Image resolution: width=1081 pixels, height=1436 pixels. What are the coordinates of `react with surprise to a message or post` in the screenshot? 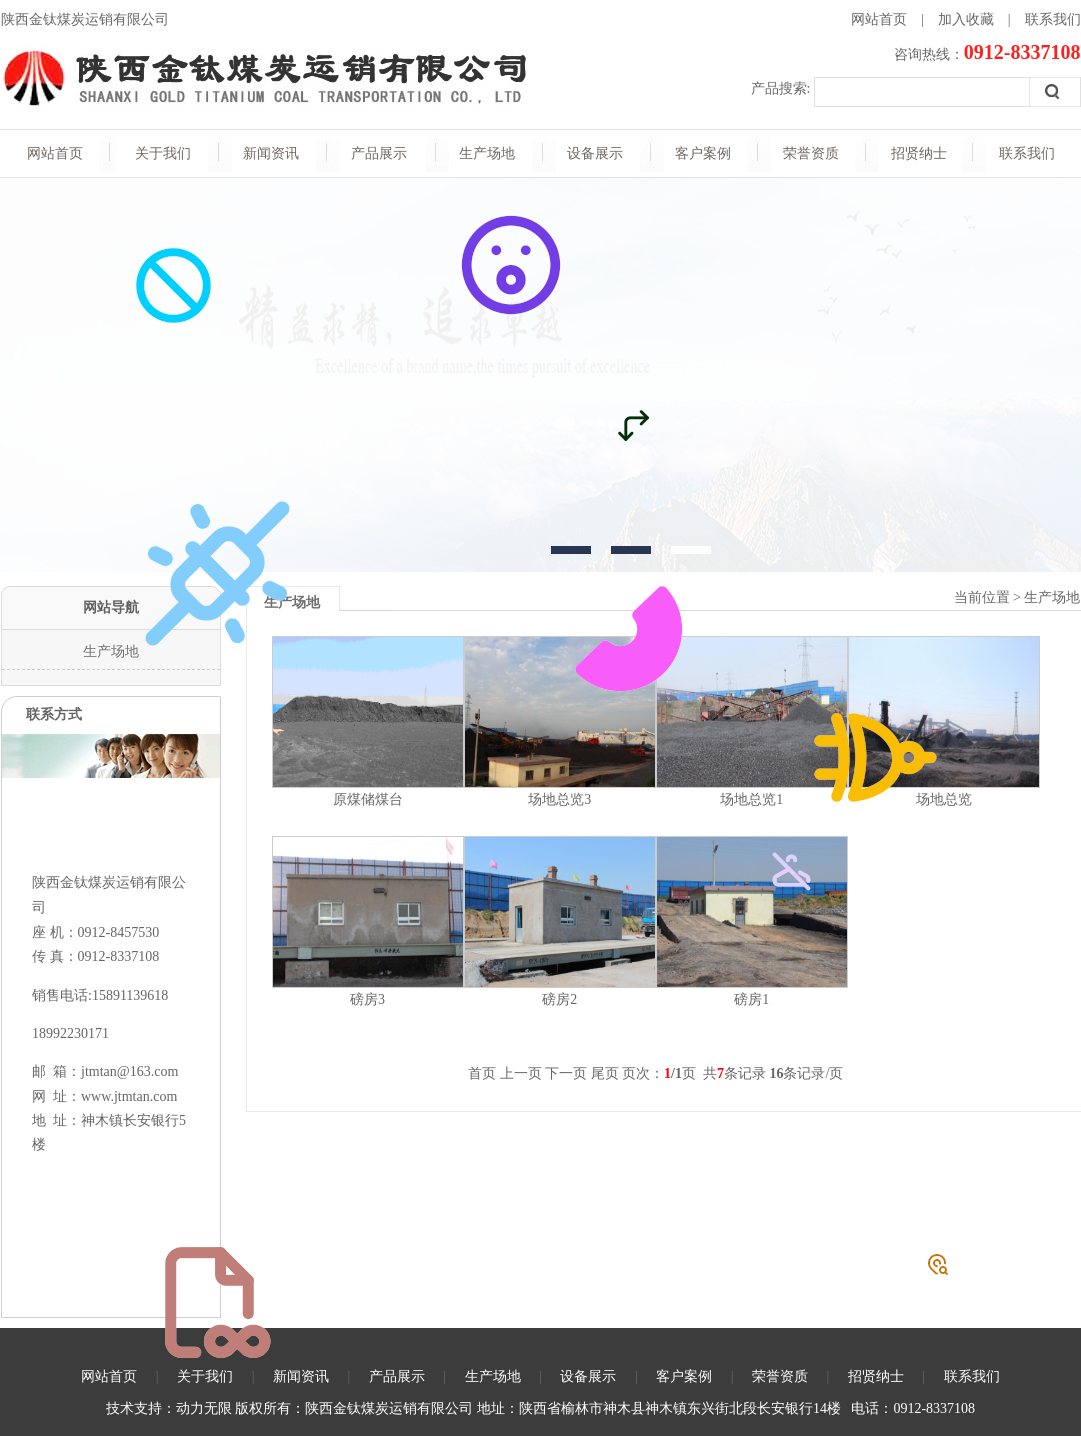 It's located at (511, 265).